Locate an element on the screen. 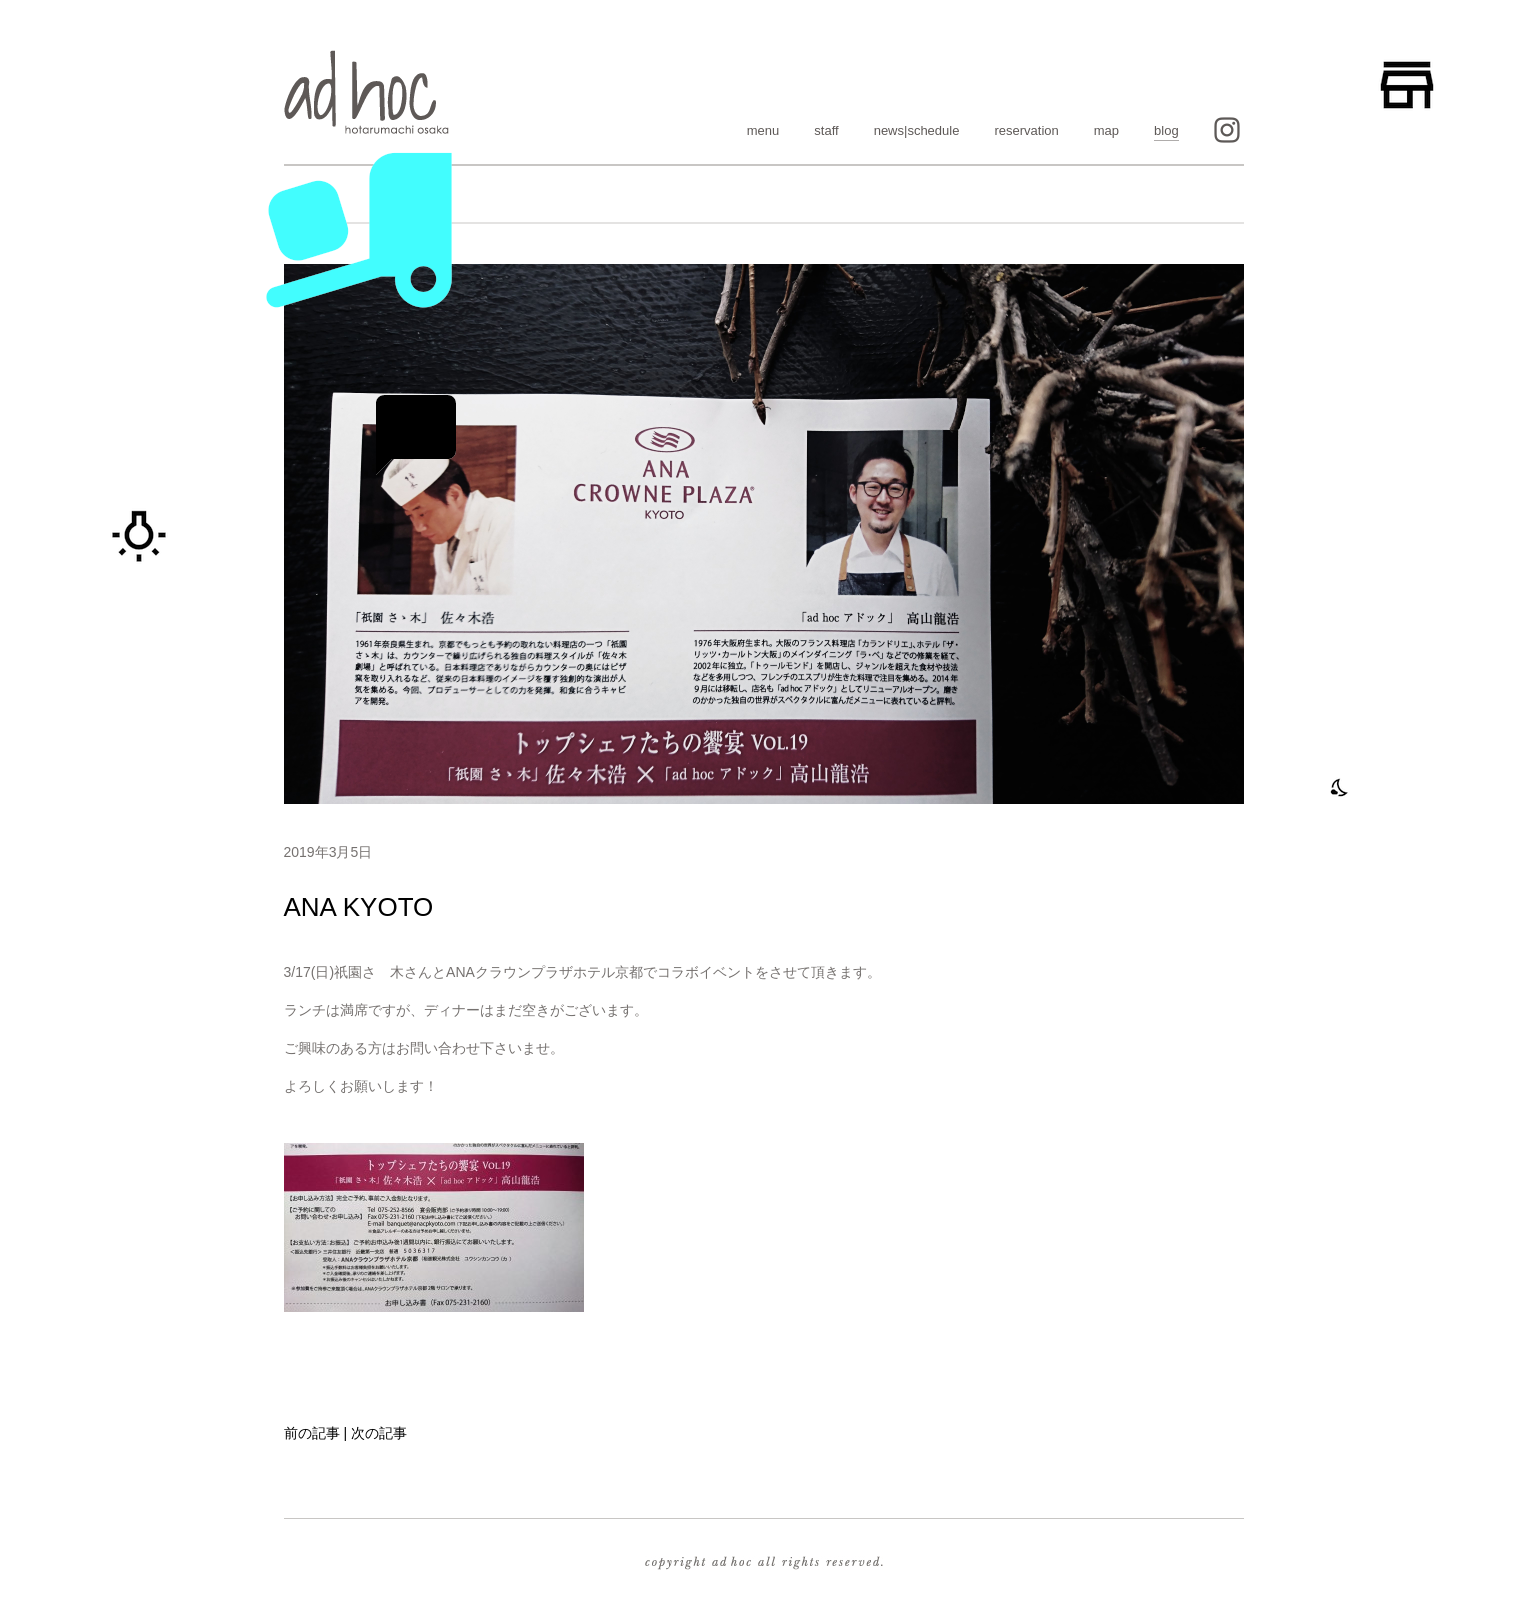  switch to dark mode or night theme is located at coordinates (1340, 787).